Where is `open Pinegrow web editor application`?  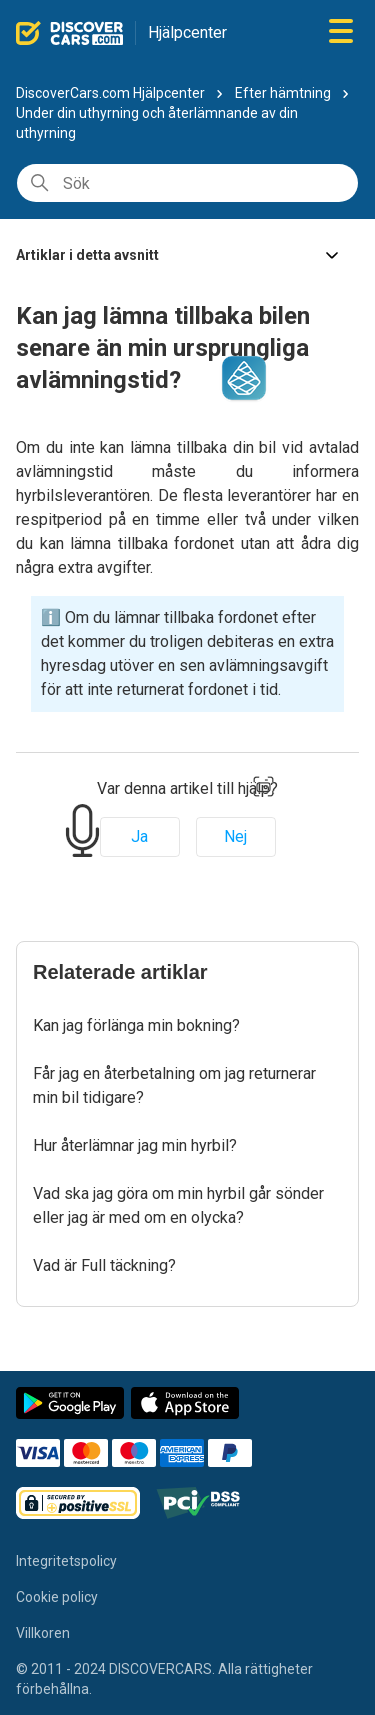 open Pinegrow web editor application is located at coordinates (244, 378).